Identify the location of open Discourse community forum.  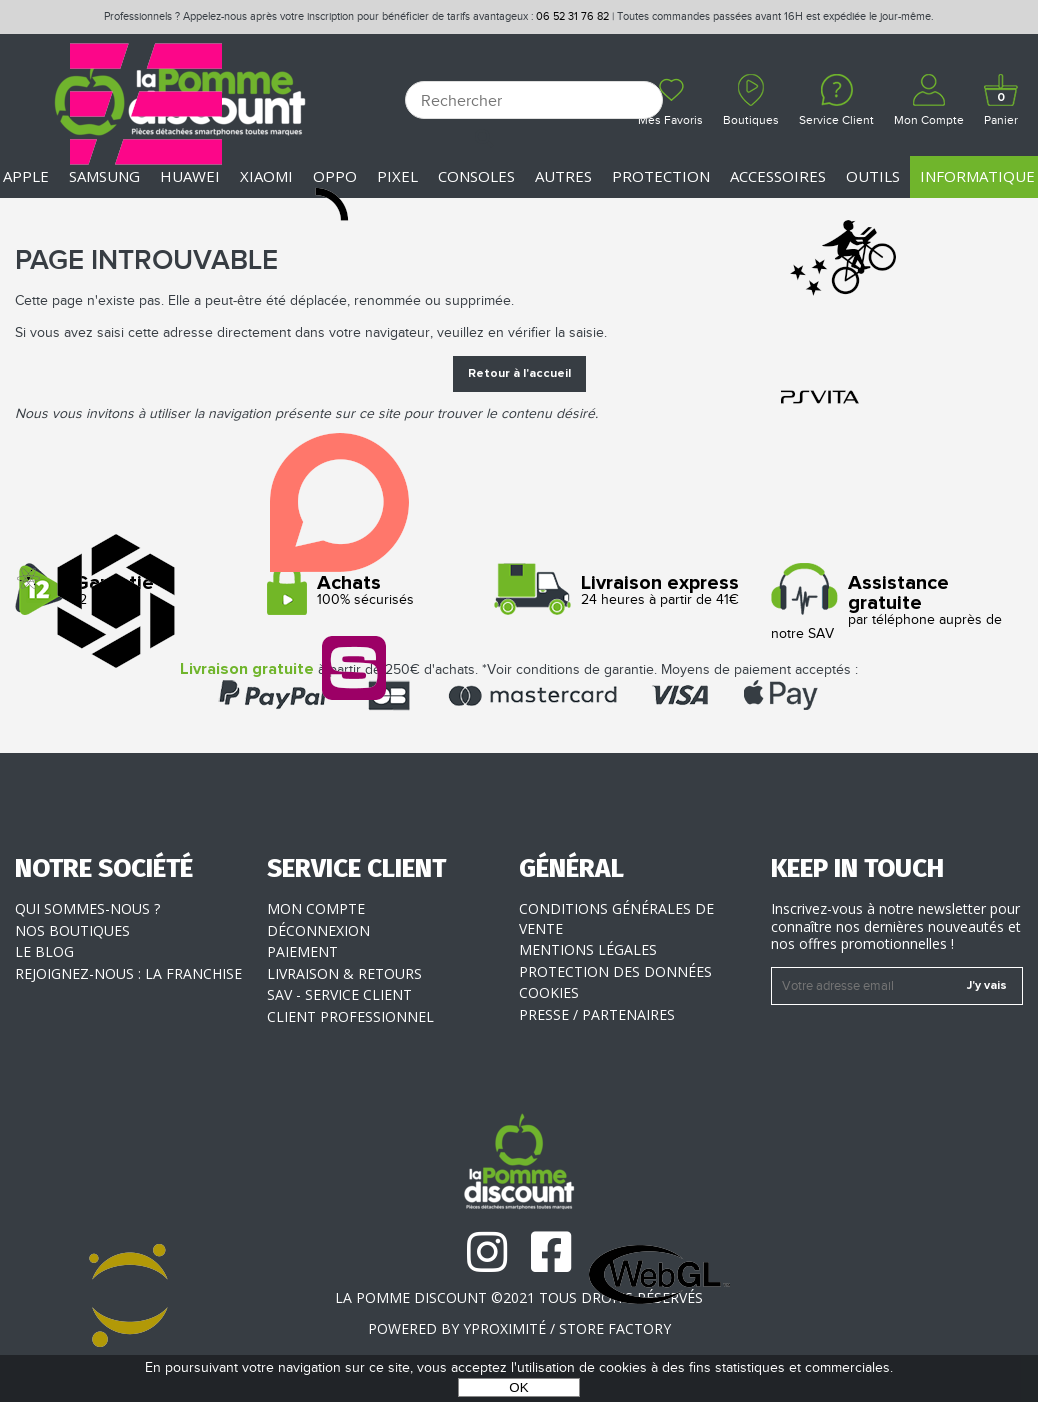
(339, 502).